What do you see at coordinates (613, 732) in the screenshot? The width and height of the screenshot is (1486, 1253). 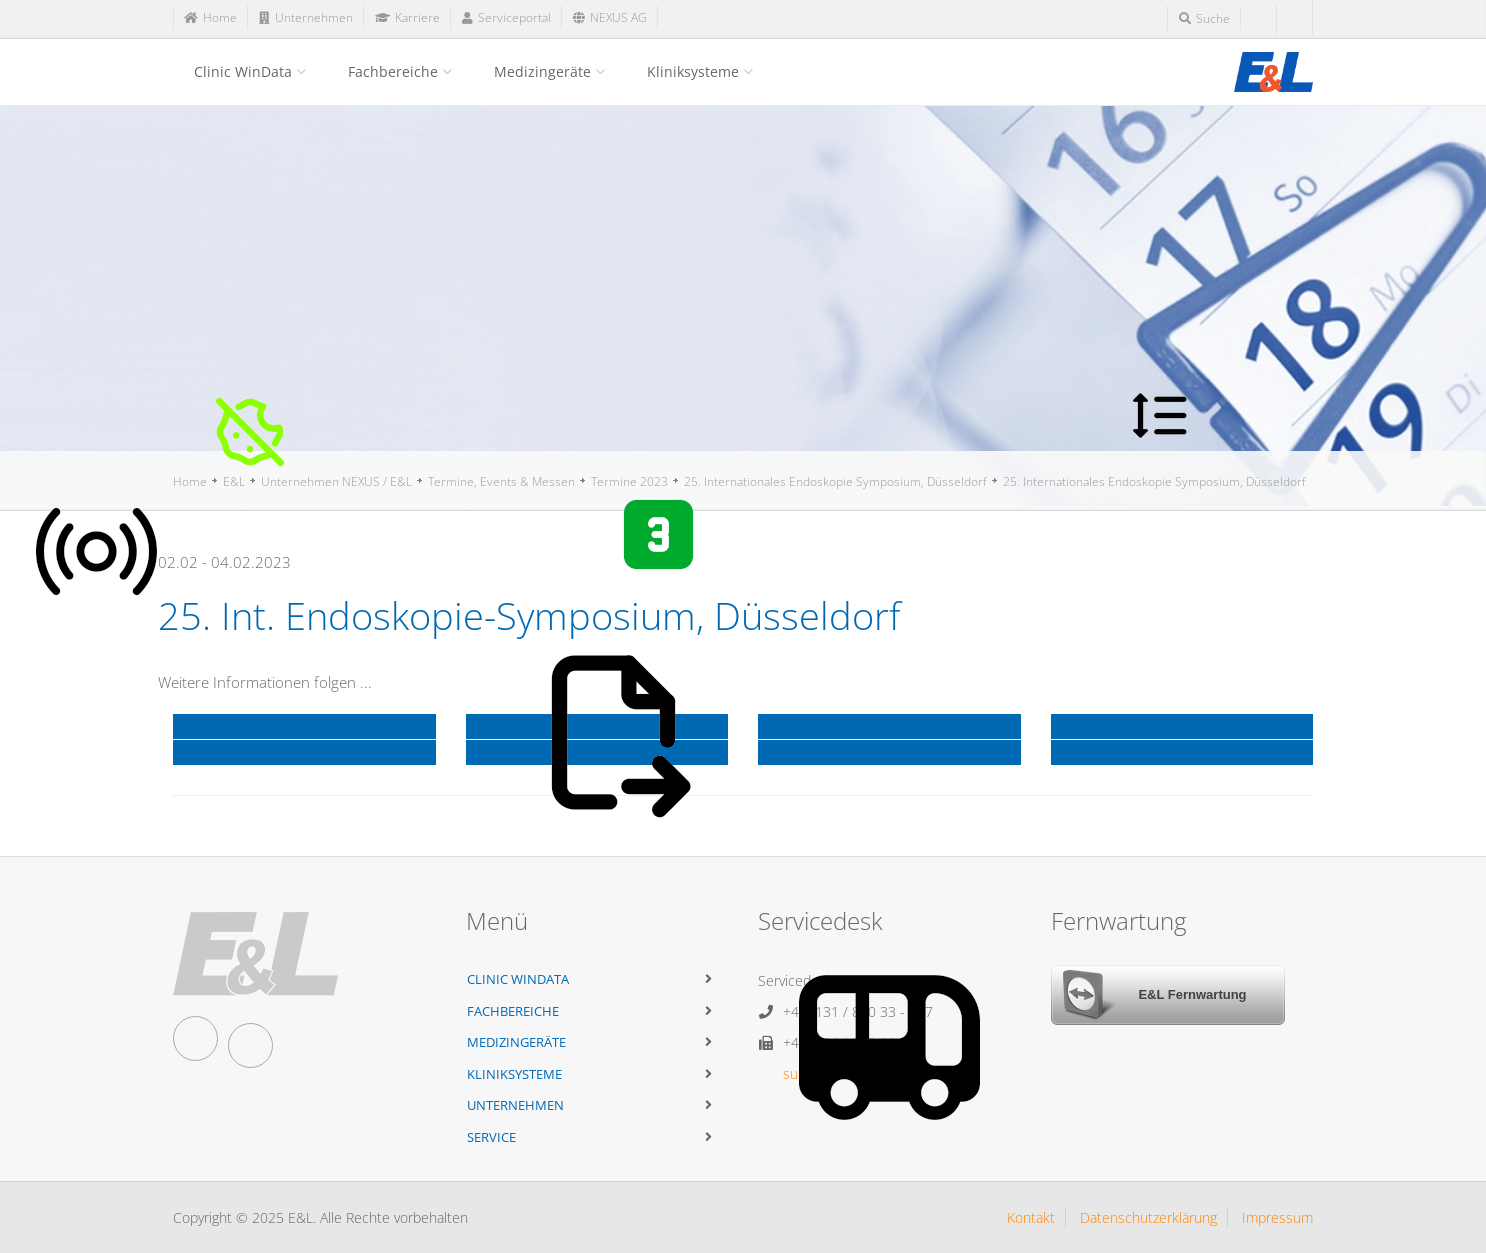 I see `export file to another location` at bounding box center [613, 732].